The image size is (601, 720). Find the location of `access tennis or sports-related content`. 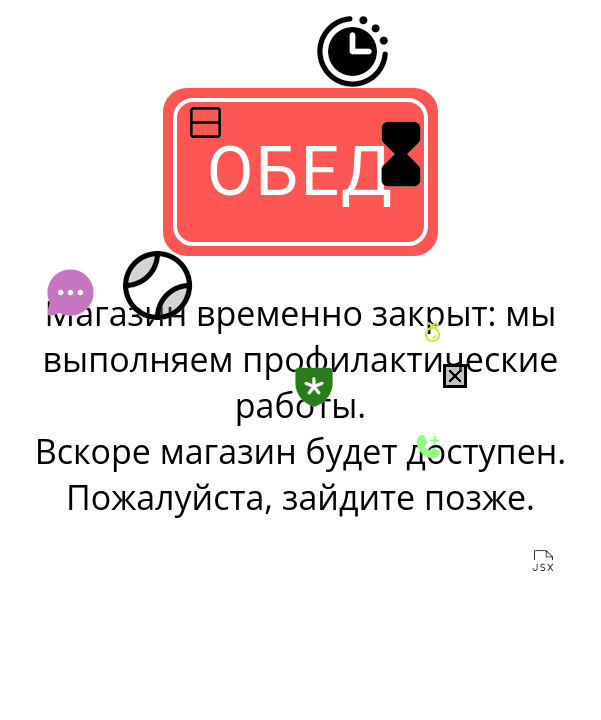

access tennis or sports-related content is located at coordinates (157, 285).